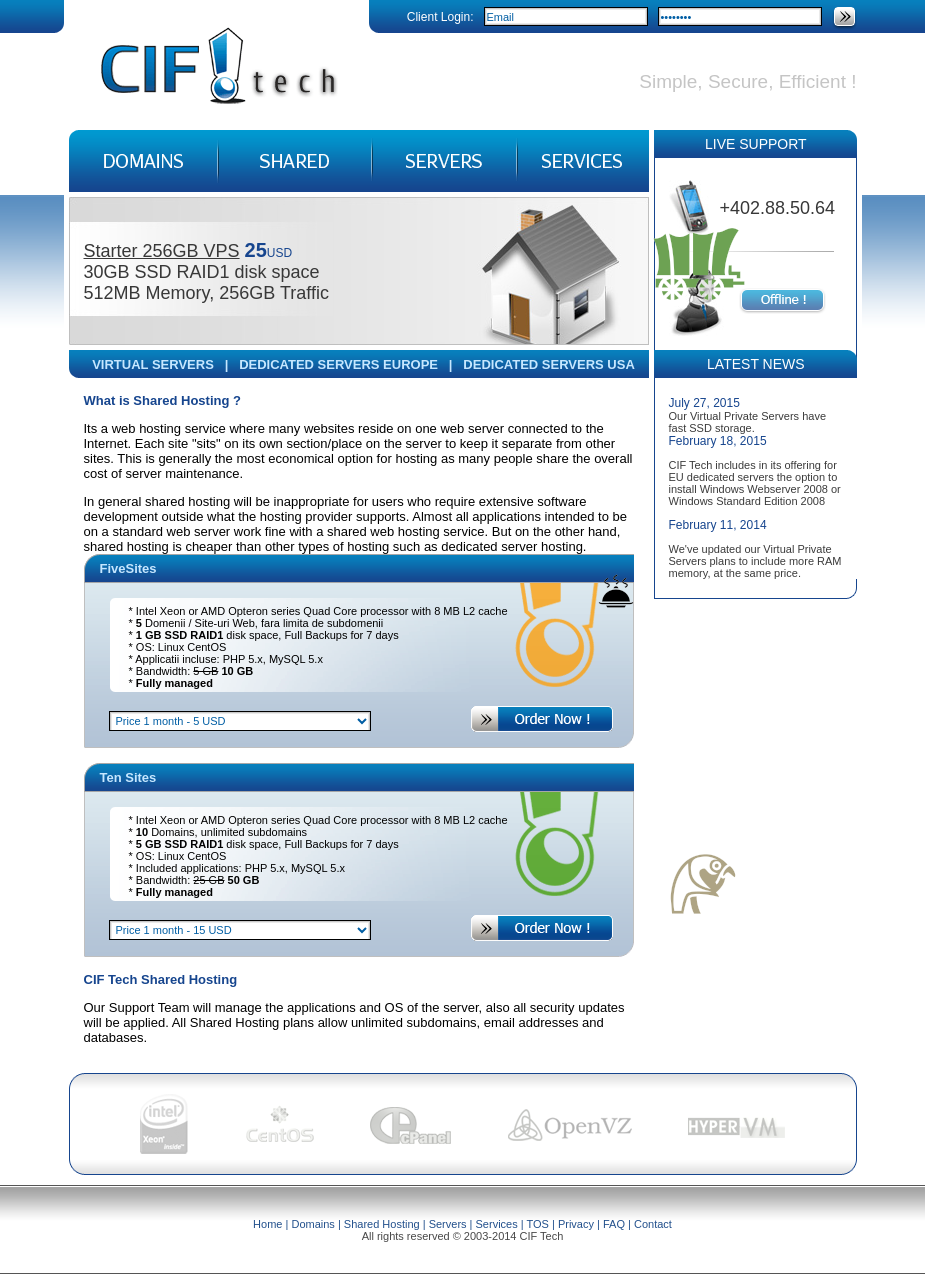 Image resolution: width=925 pixels, height=1275 pixels. What do you see at coordinates (699, 255) in the screenshot?
I see `access western or frontier-themed game content` at bounding box center [699, 255].